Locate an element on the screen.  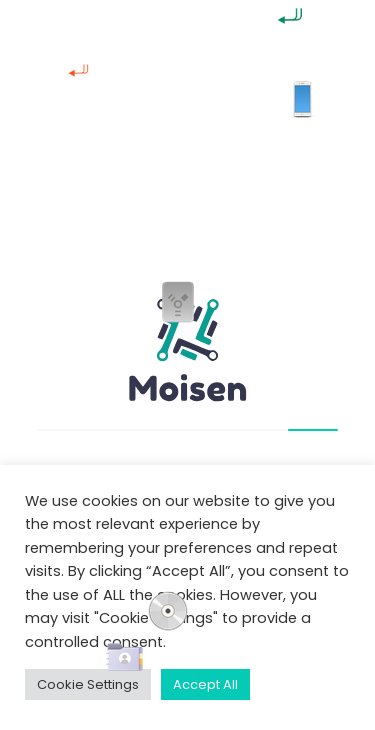
access DVD-ROM drive is located at coordinates (168, 611).